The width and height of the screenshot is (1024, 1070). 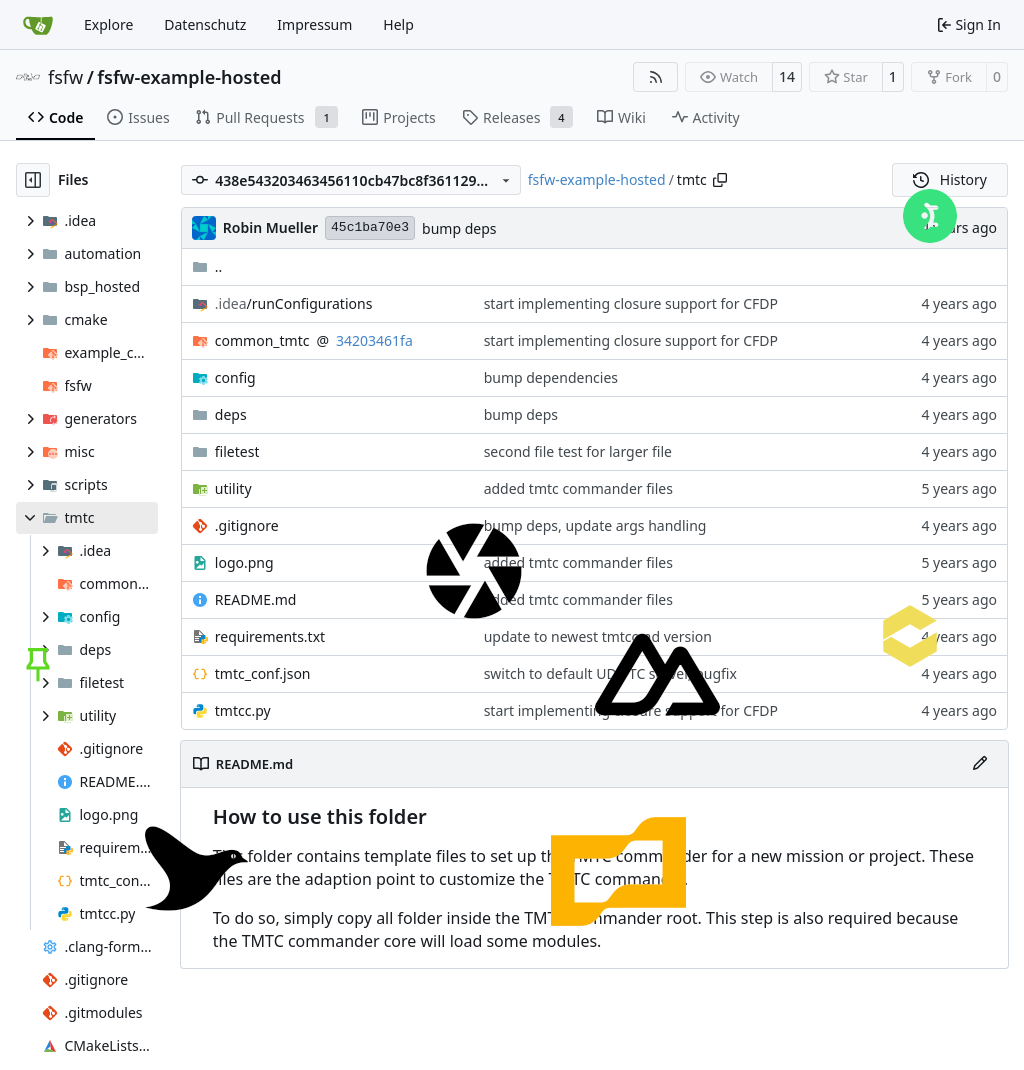 I want to click on Eclipse Che logo, so click(x=910, y=636).